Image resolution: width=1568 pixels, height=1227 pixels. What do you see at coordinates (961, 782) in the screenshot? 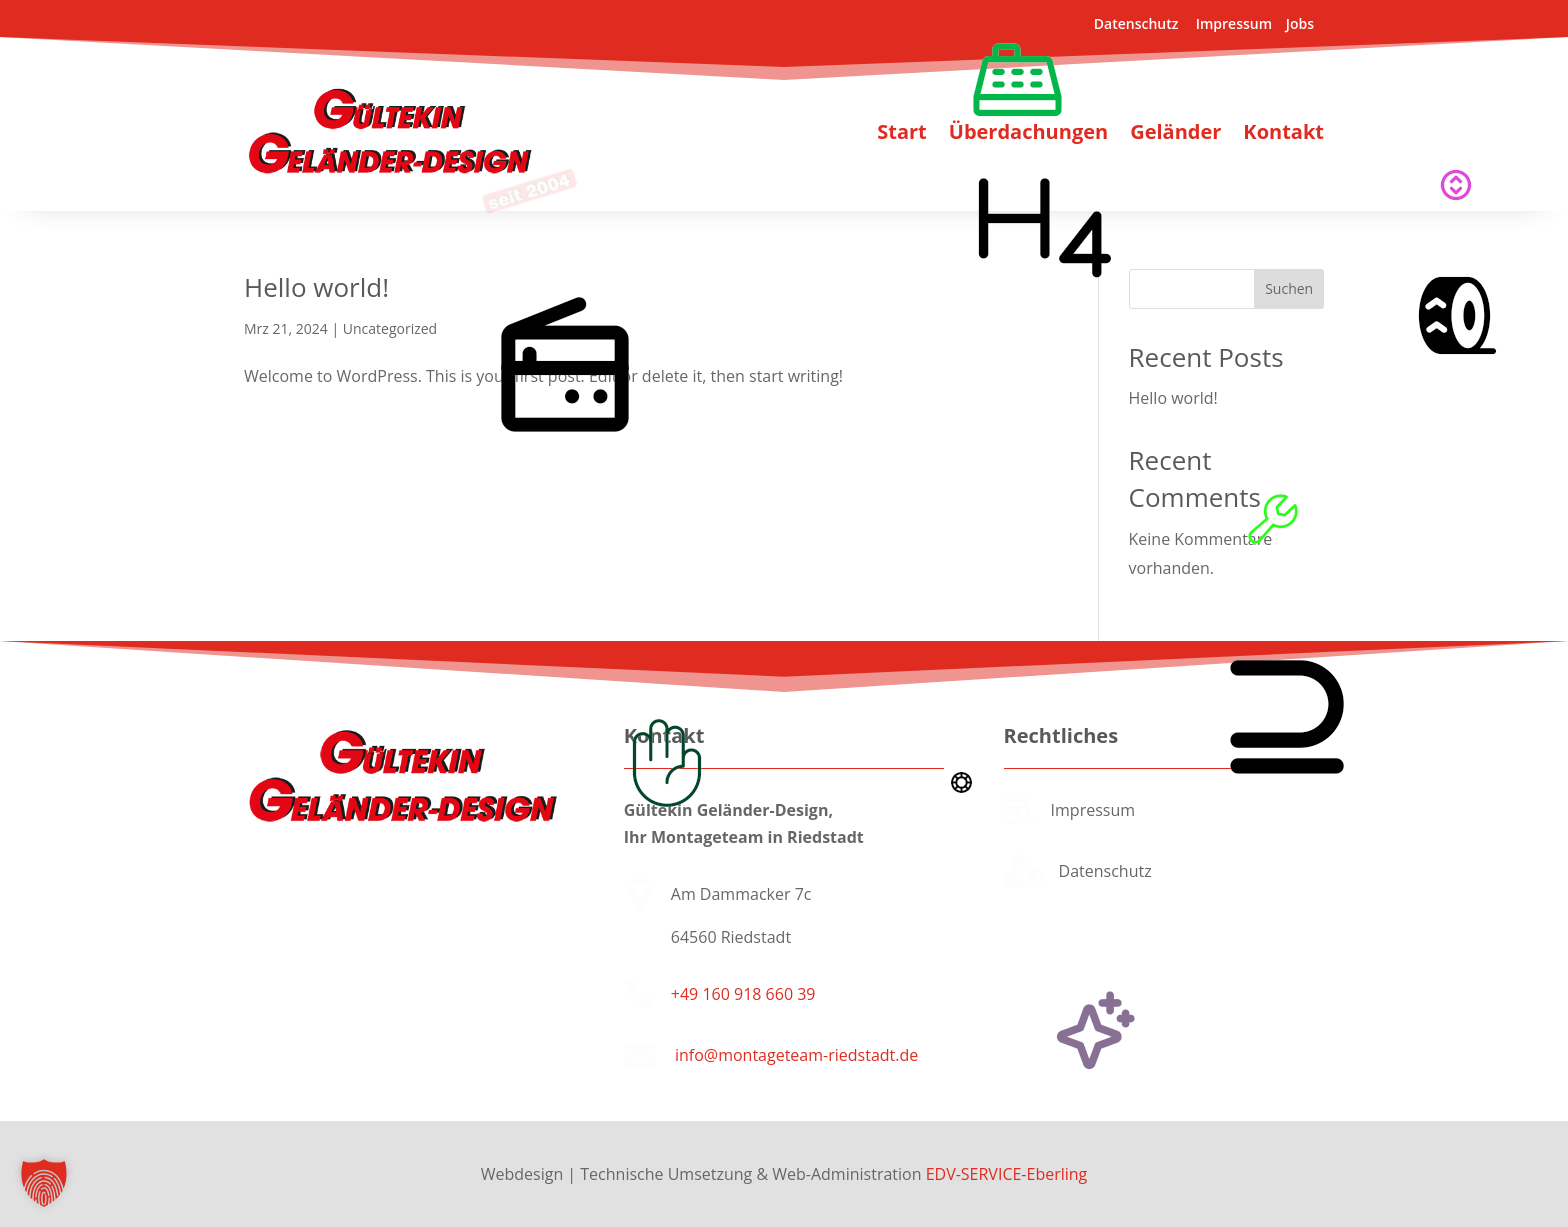
I see `access casino or gambling games` at bounding box center [961, 782].